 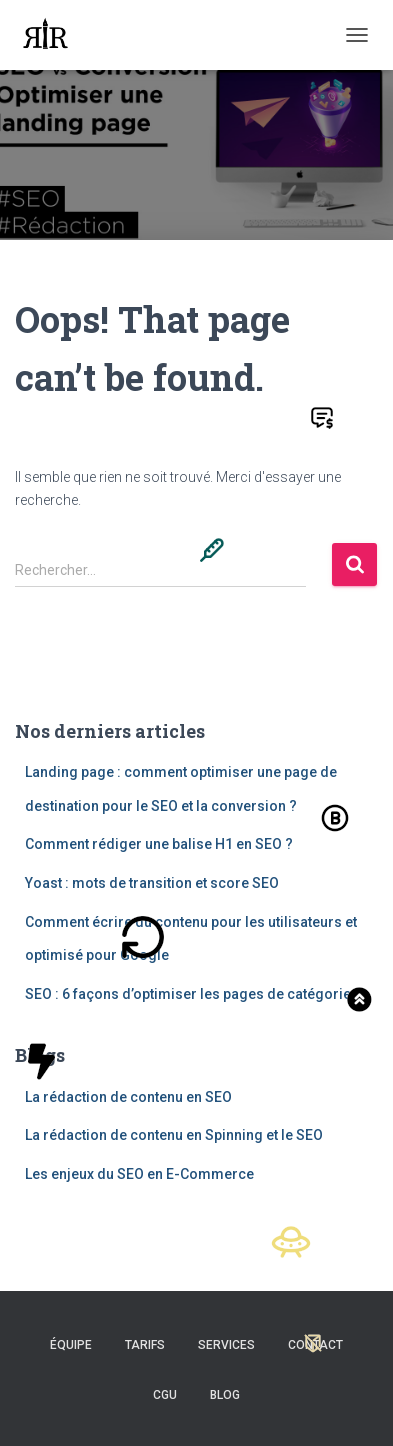 I want to click on view current temperature reading, so click(x=212, y=550).